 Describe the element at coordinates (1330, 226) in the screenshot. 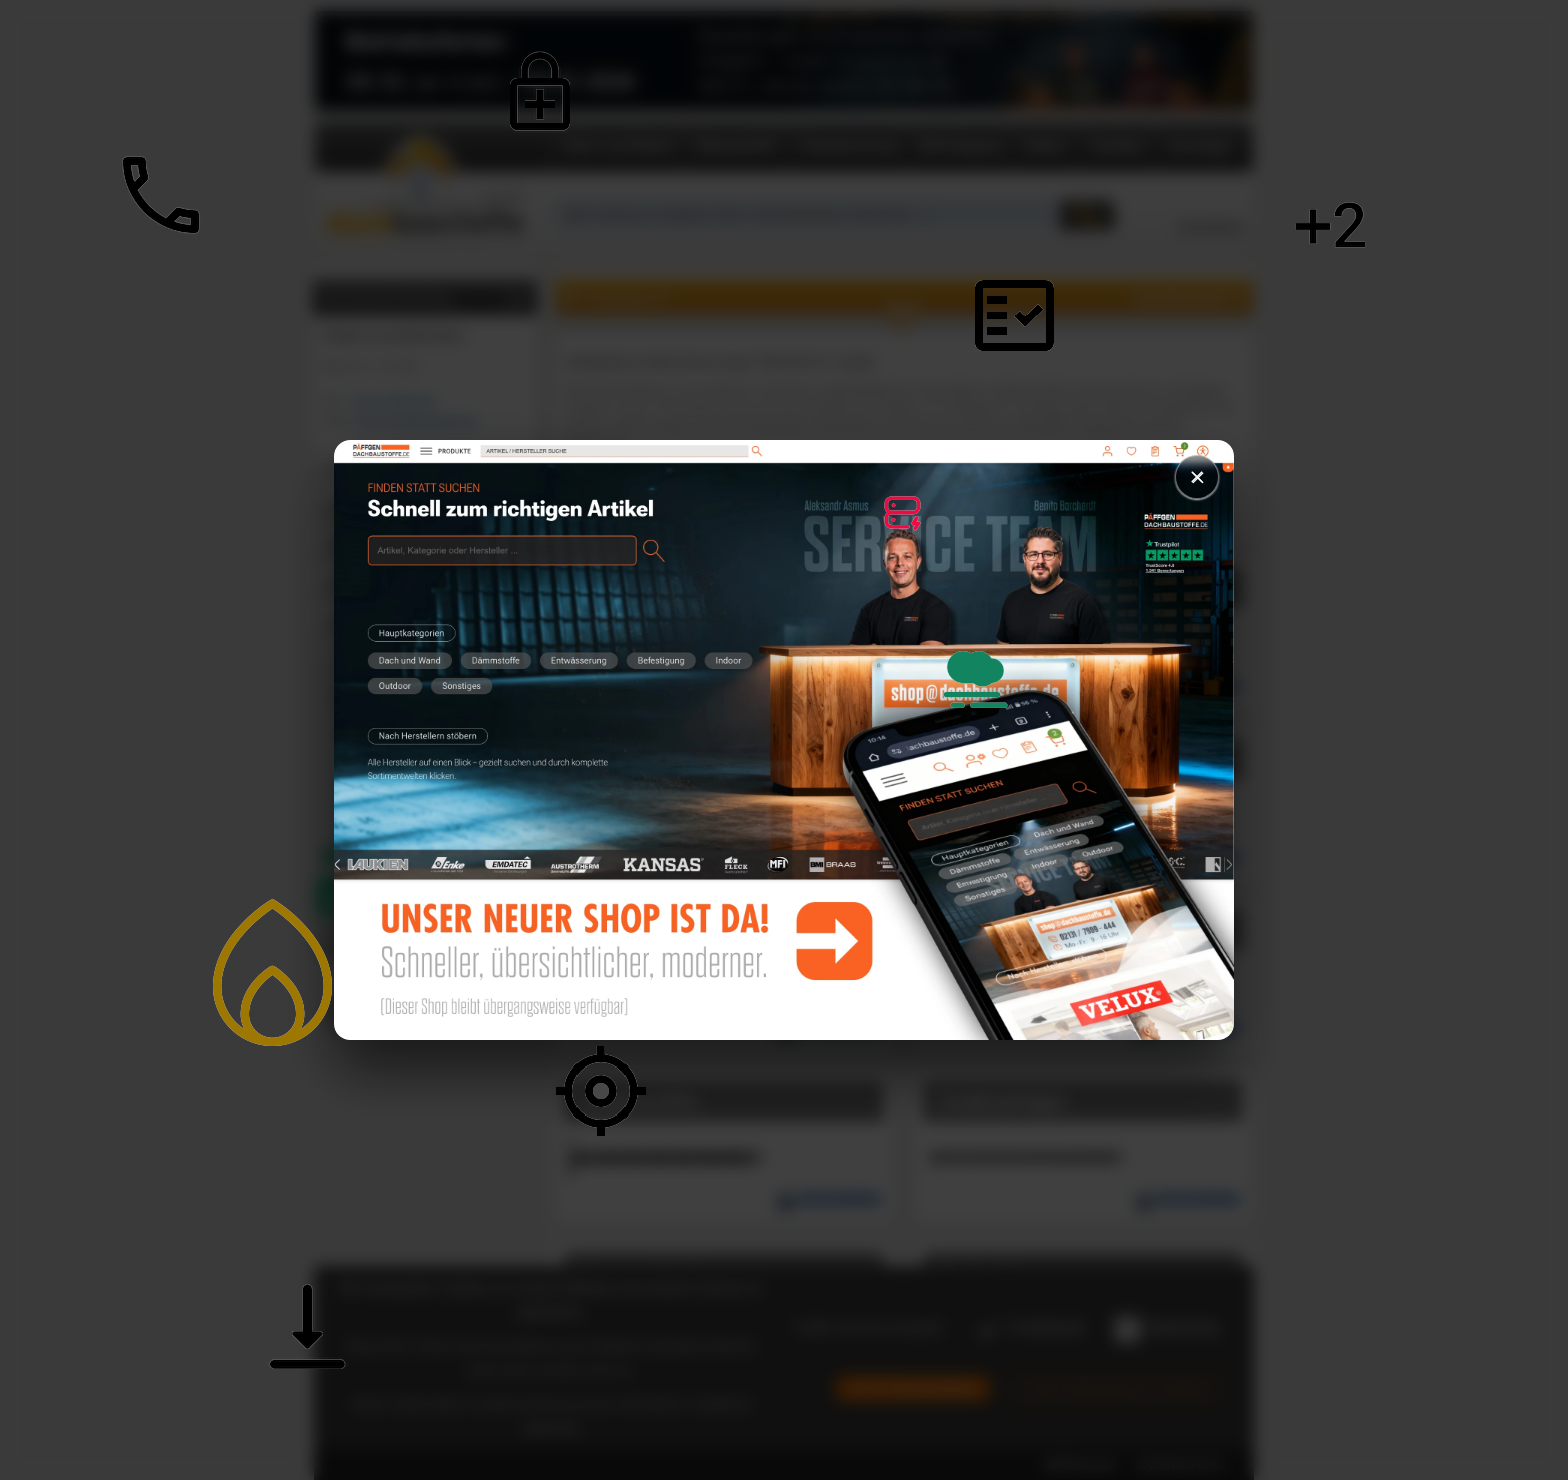

I see `increase exposure by 2 stops in photo editing` at that location.